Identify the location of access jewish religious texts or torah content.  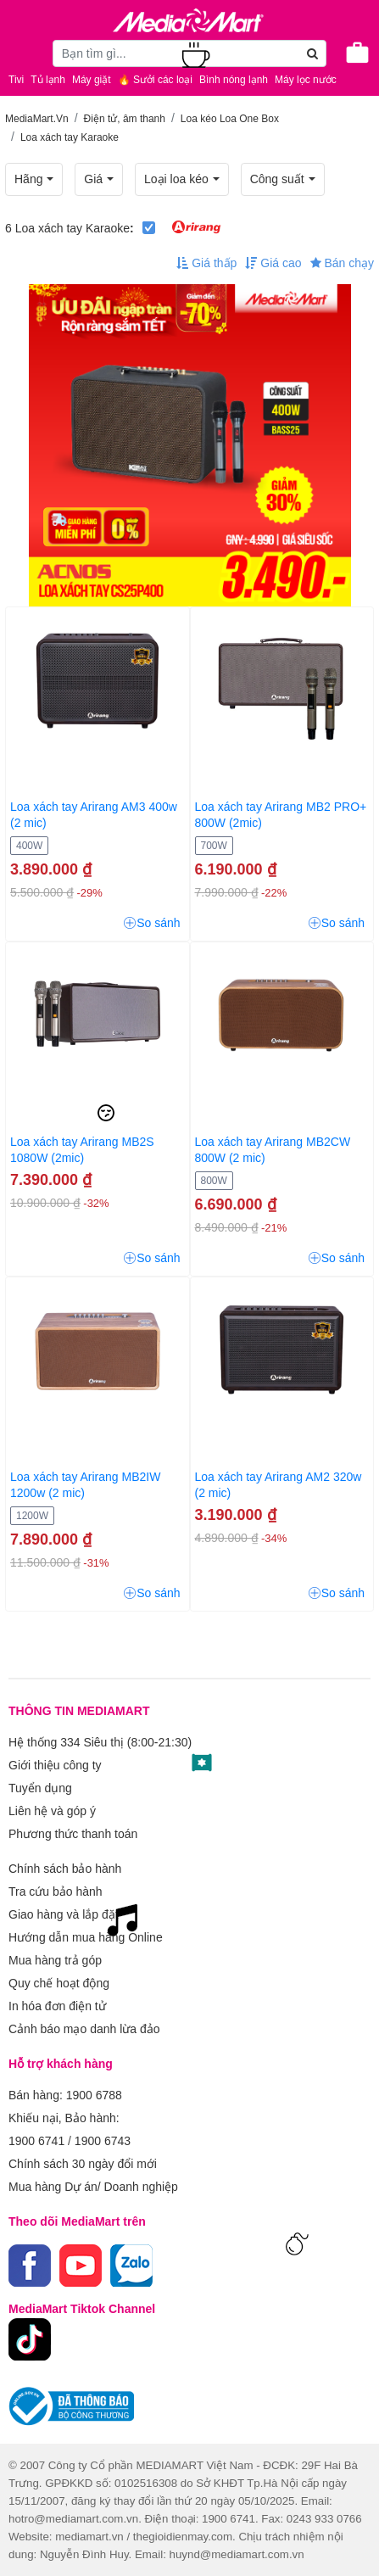
(202, 1763).